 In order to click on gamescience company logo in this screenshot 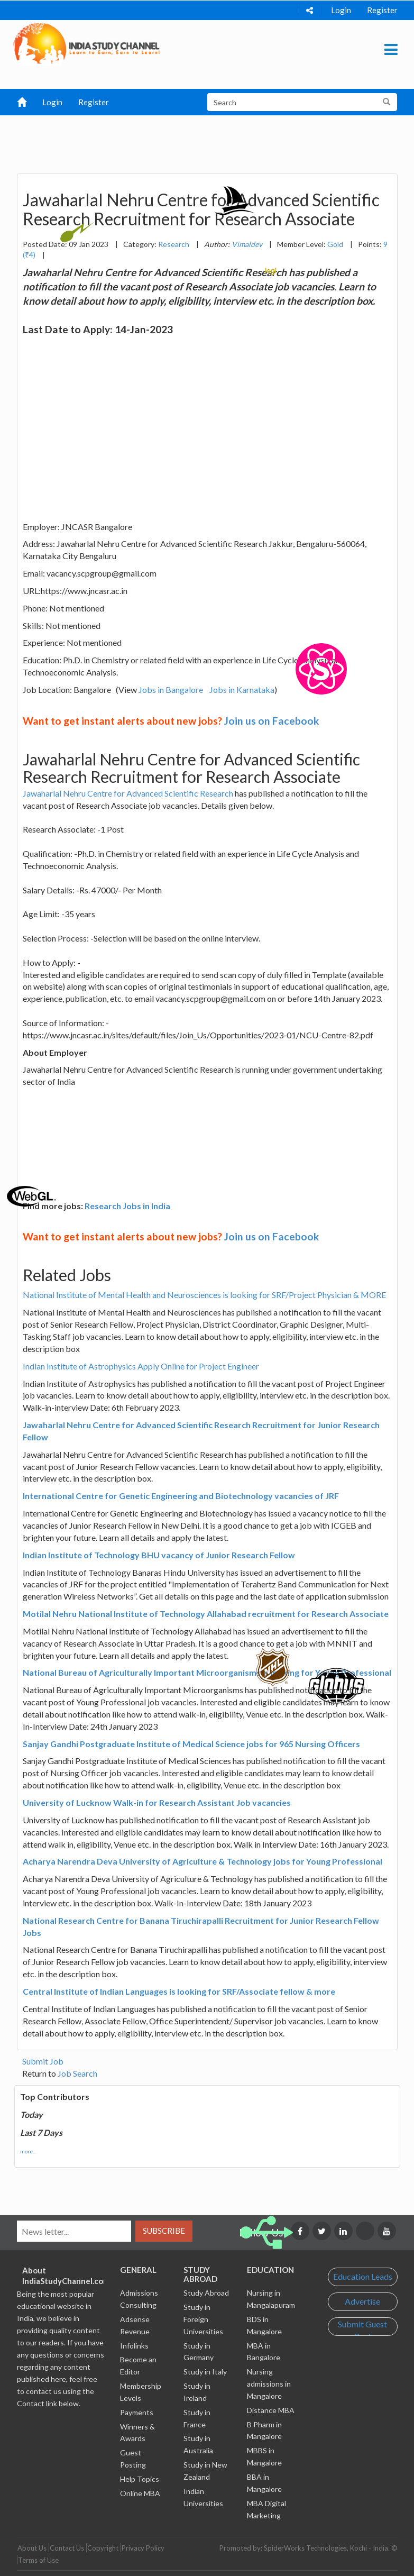, I will do `click(78, 232)`.